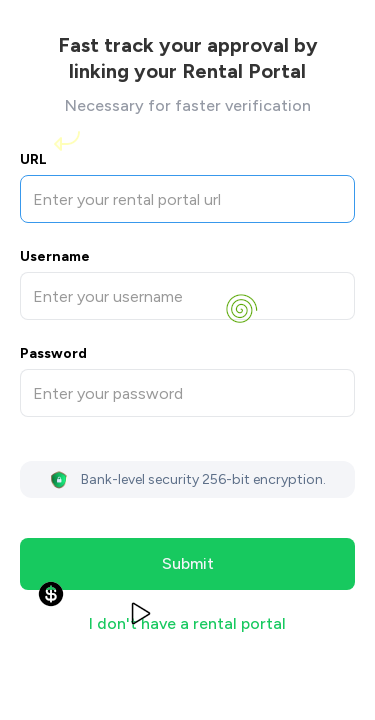 The image size is (375, 720). Describe the element at coordinates (240, 308) in the screenshot. I see `indicates loading or processing in progress` at that location.